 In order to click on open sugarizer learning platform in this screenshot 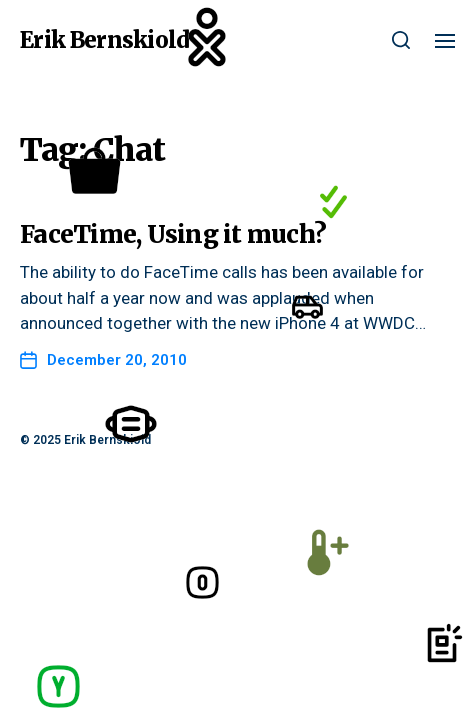, I will do `click(207, 37)`.